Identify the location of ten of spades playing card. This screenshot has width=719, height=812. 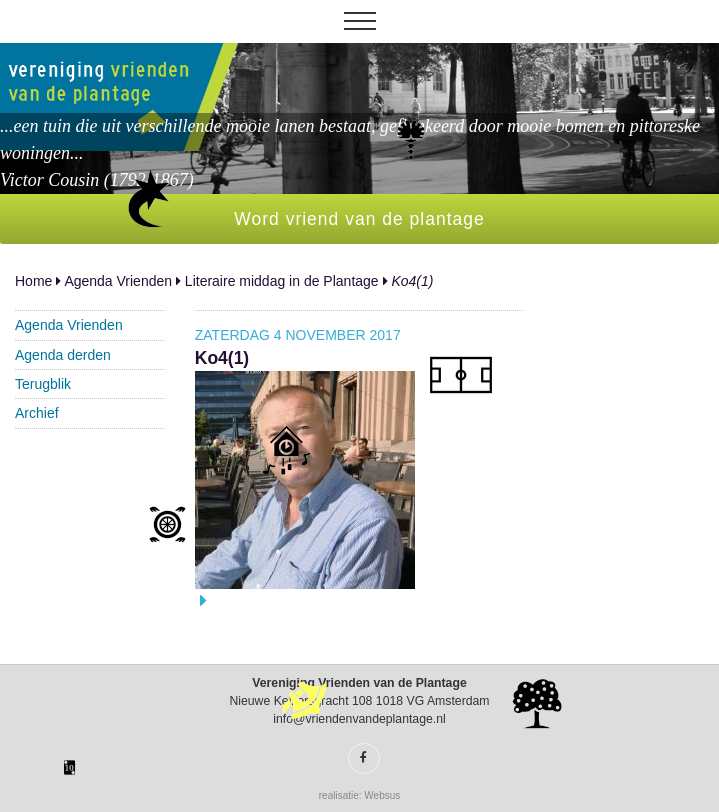
(69, 767).